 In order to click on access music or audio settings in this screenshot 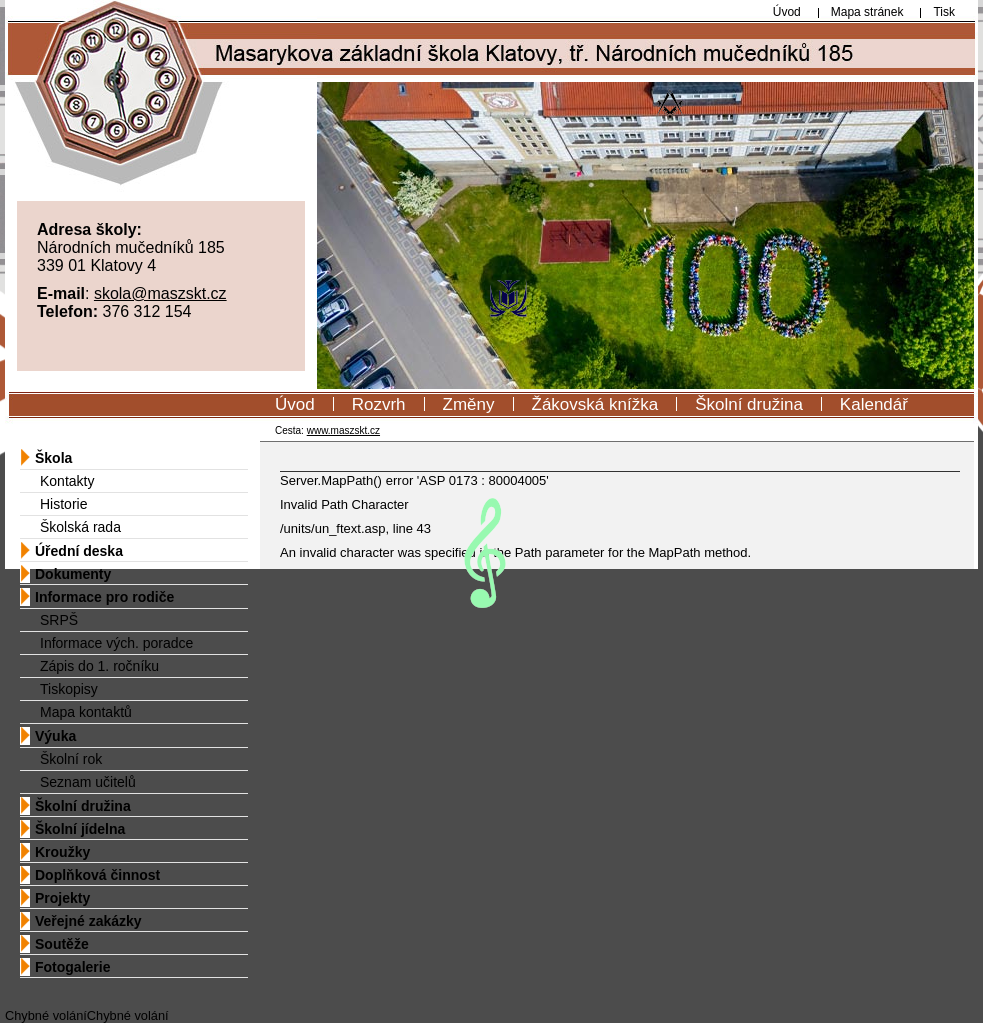, I will do `click(485, 553)`.